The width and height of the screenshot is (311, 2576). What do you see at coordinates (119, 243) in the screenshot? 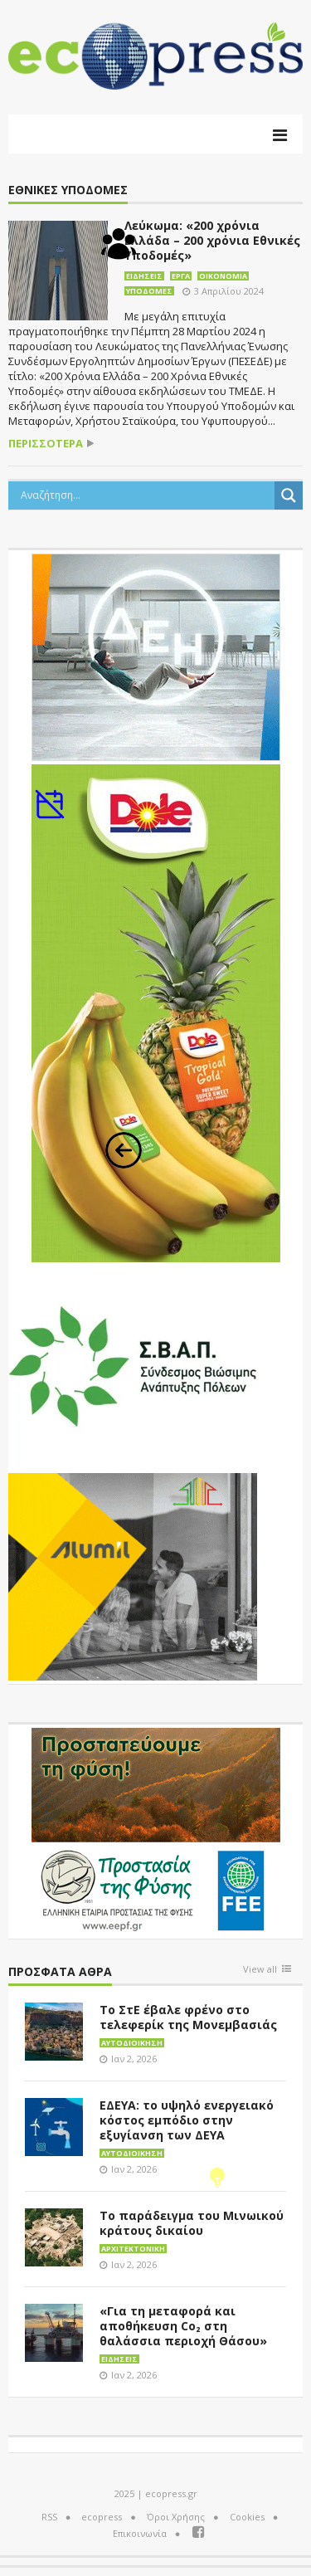
I see `view group members or team` at bounding box center [119, 243].